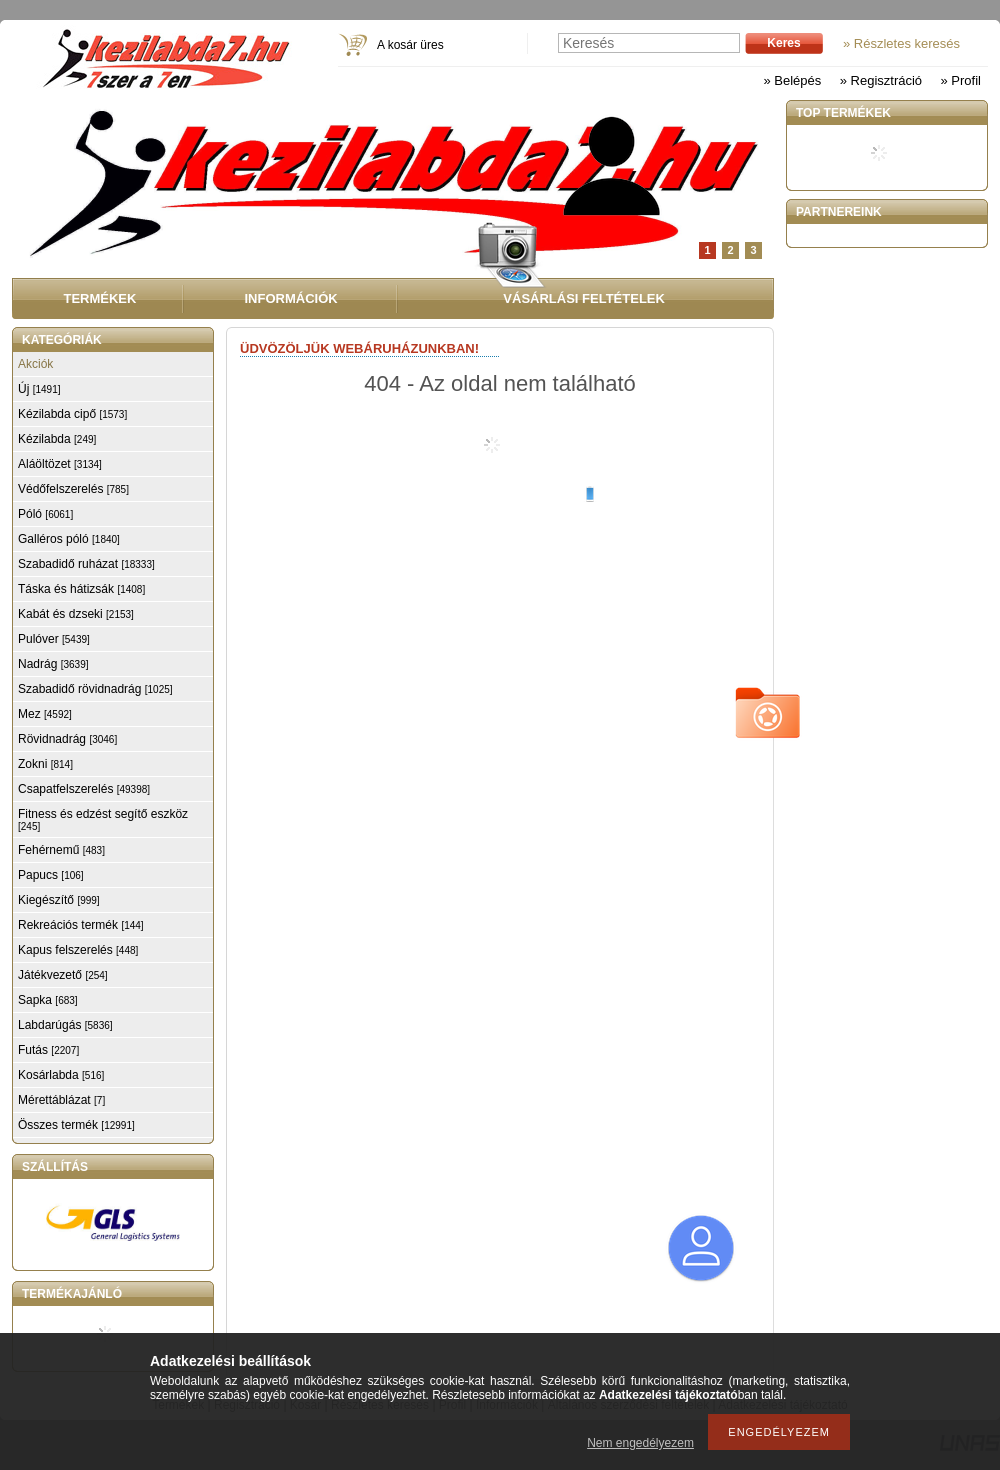 This screenshot has width=1000, height=1470. I want to click on create a web page from captured images, so click(507, 255).